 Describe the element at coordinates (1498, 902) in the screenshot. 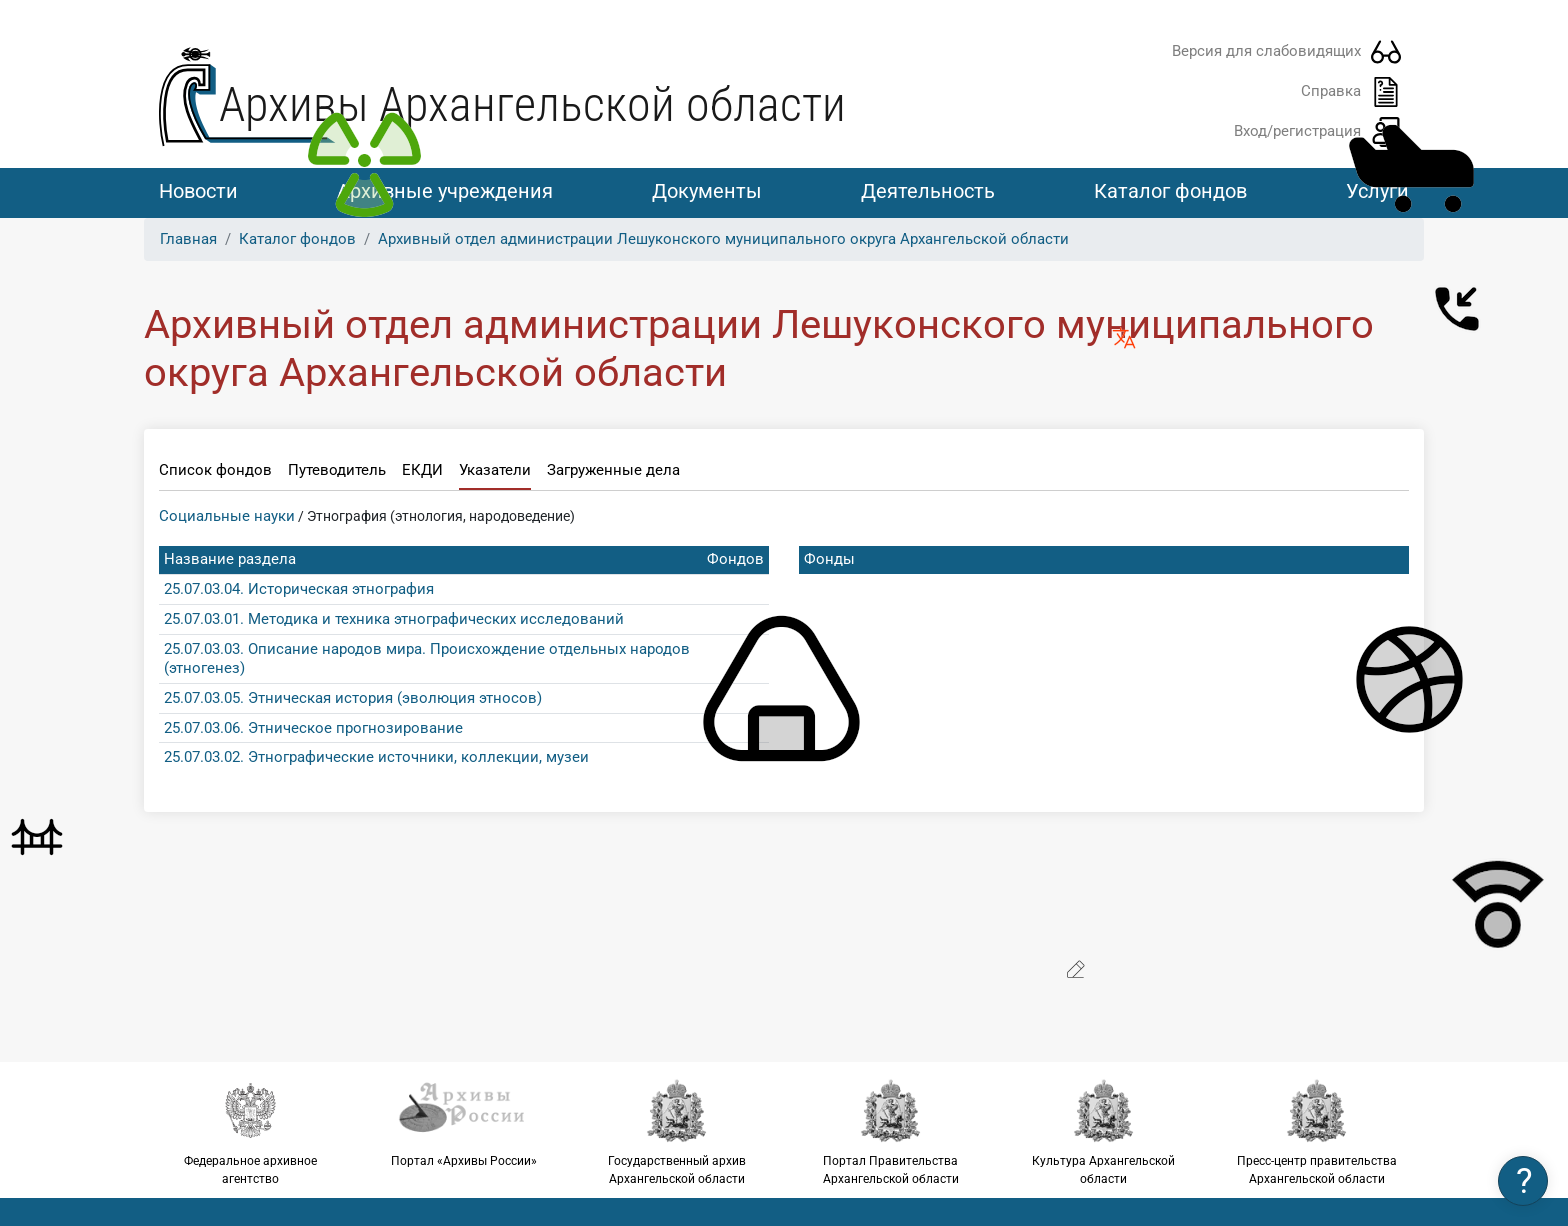

I see `calibrate your device's compass` at that location.